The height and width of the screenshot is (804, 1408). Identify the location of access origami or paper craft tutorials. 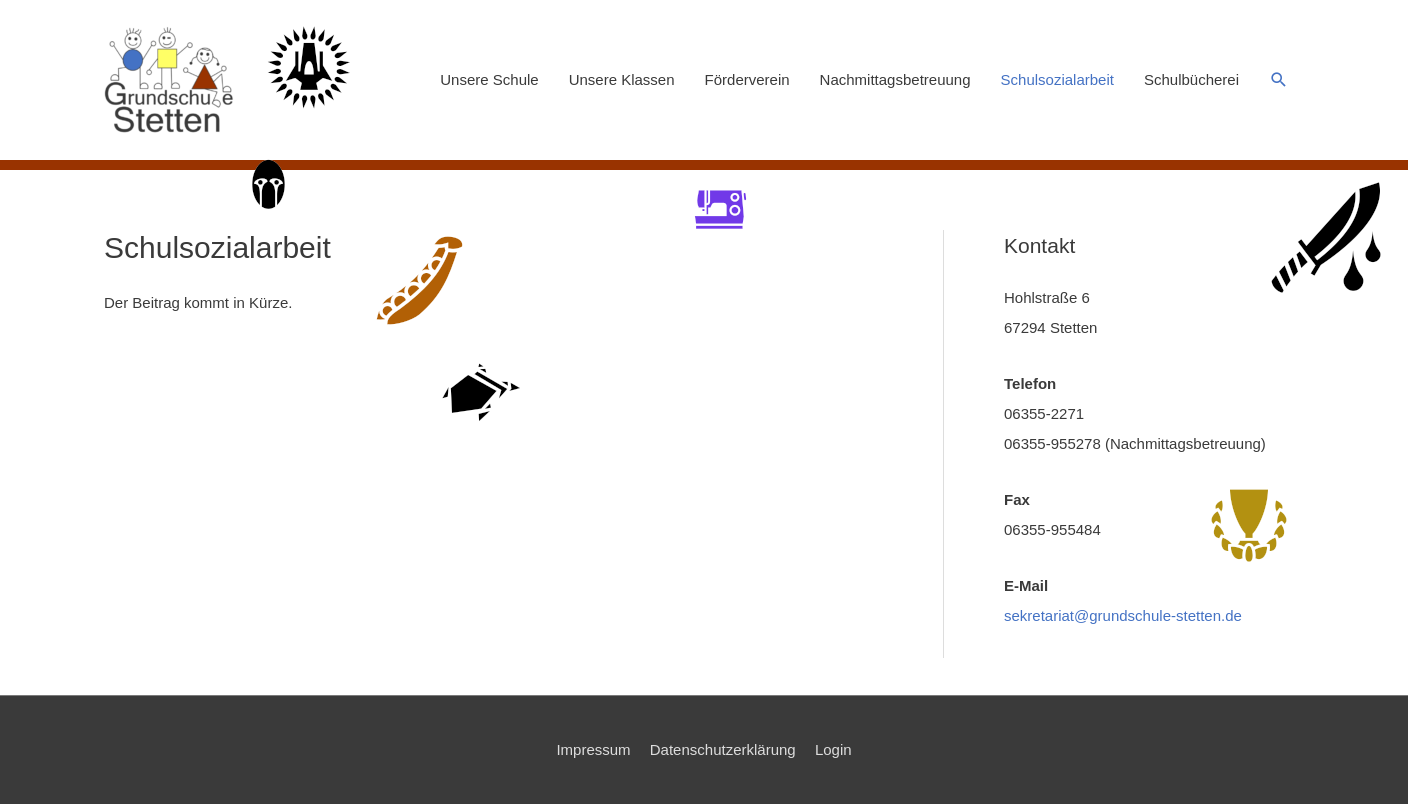
(480, 392).